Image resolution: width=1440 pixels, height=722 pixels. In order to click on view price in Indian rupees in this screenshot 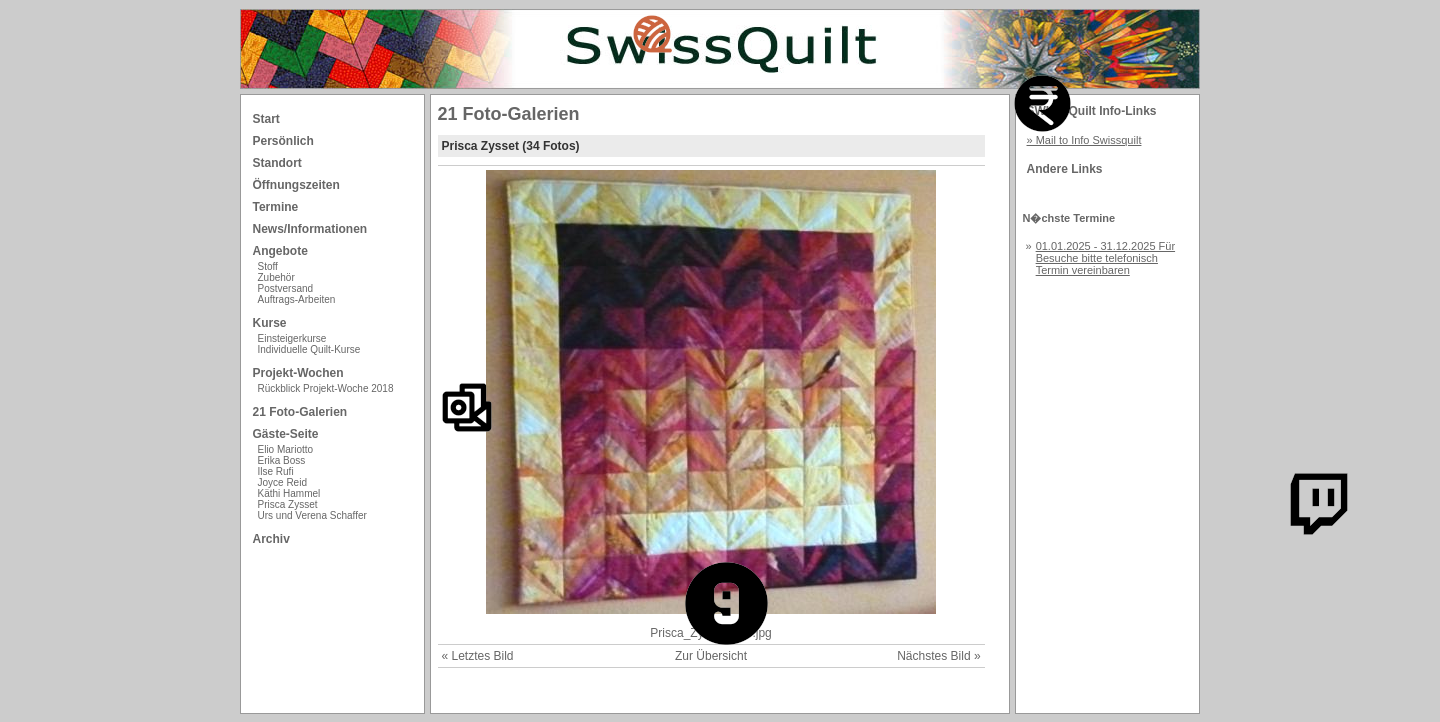, I will do `click(1042, 103)`.